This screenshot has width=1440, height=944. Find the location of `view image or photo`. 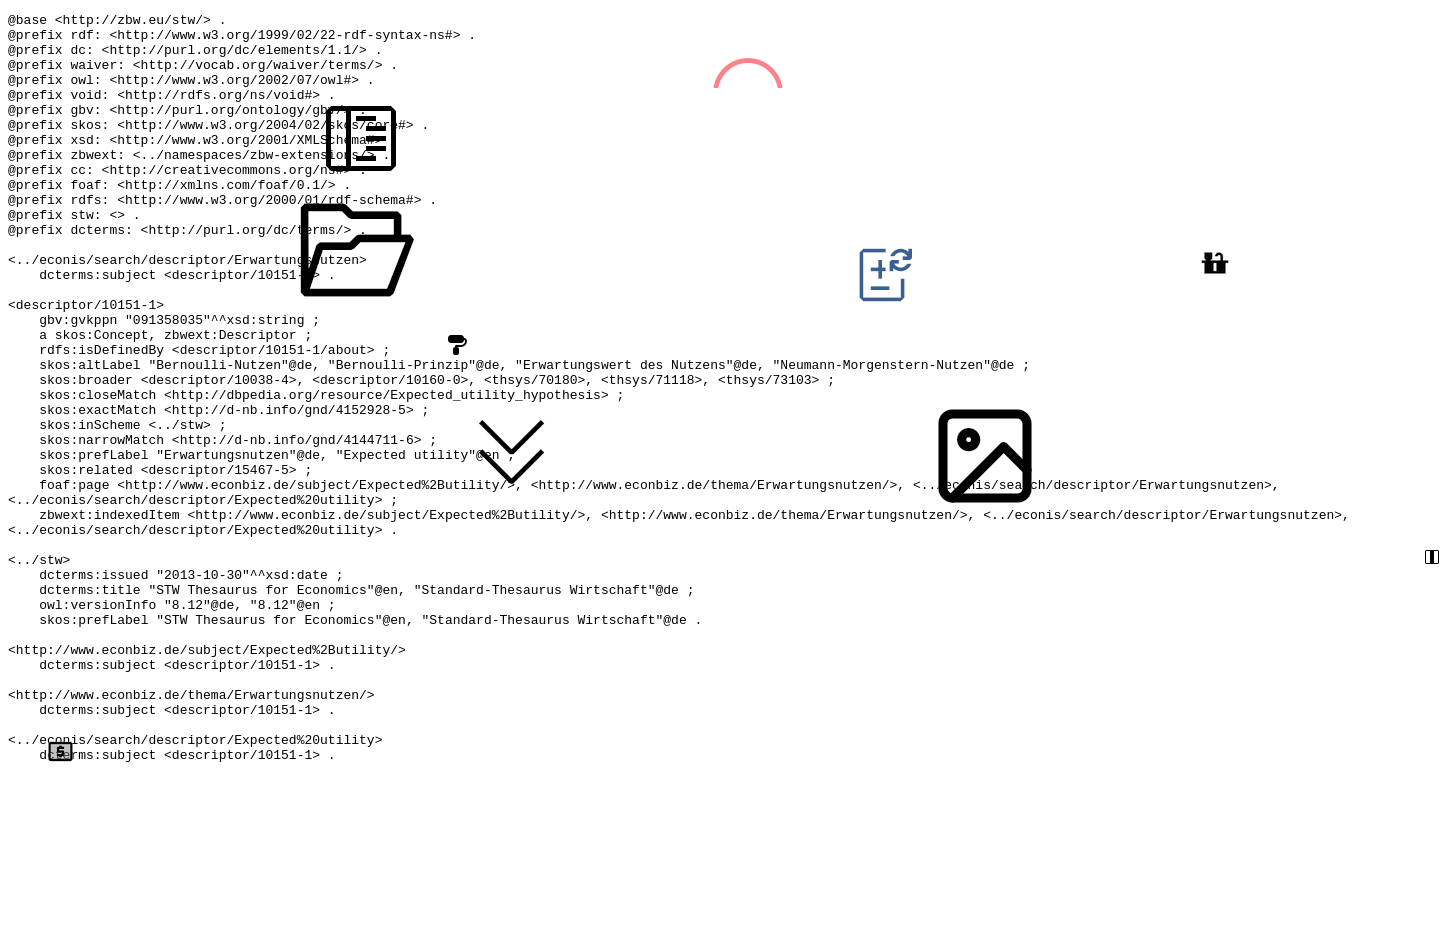

view image or photo is located at coordinates (985, 456).